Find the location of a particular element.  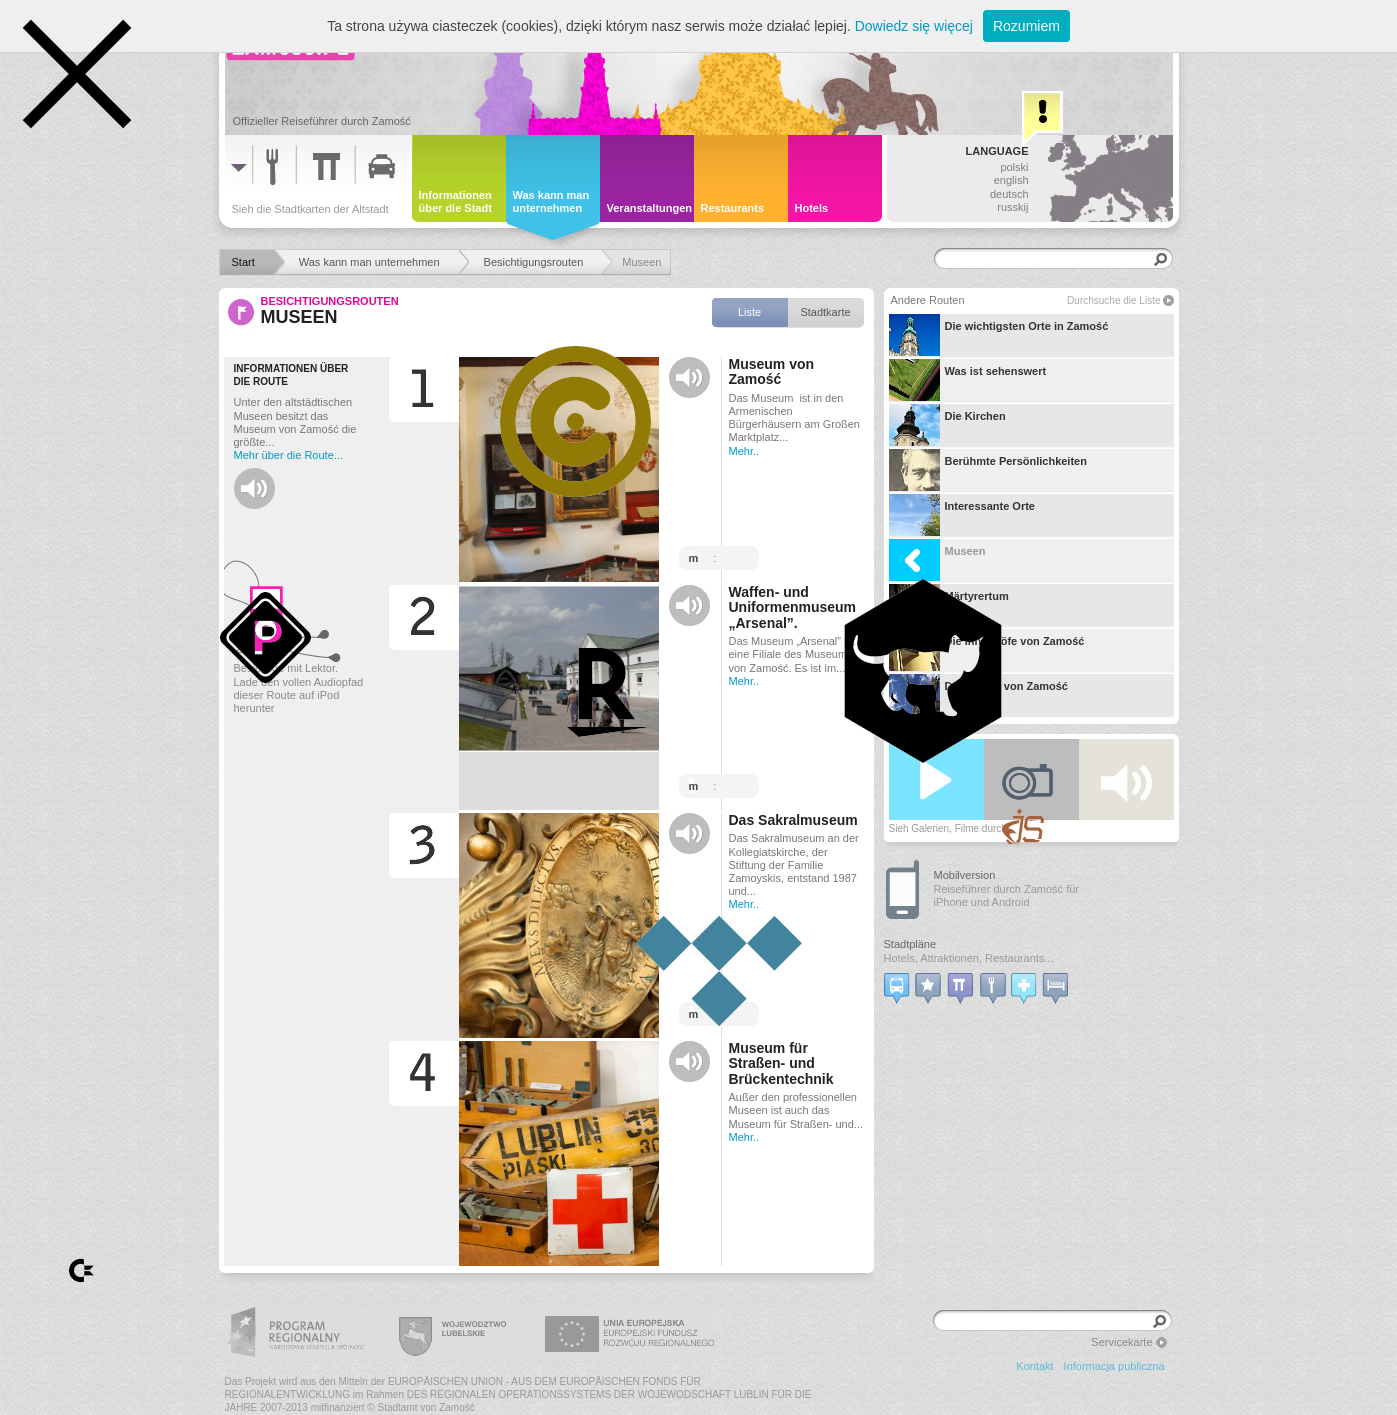

close the current window or dialog is located at coordinates (77, 74).